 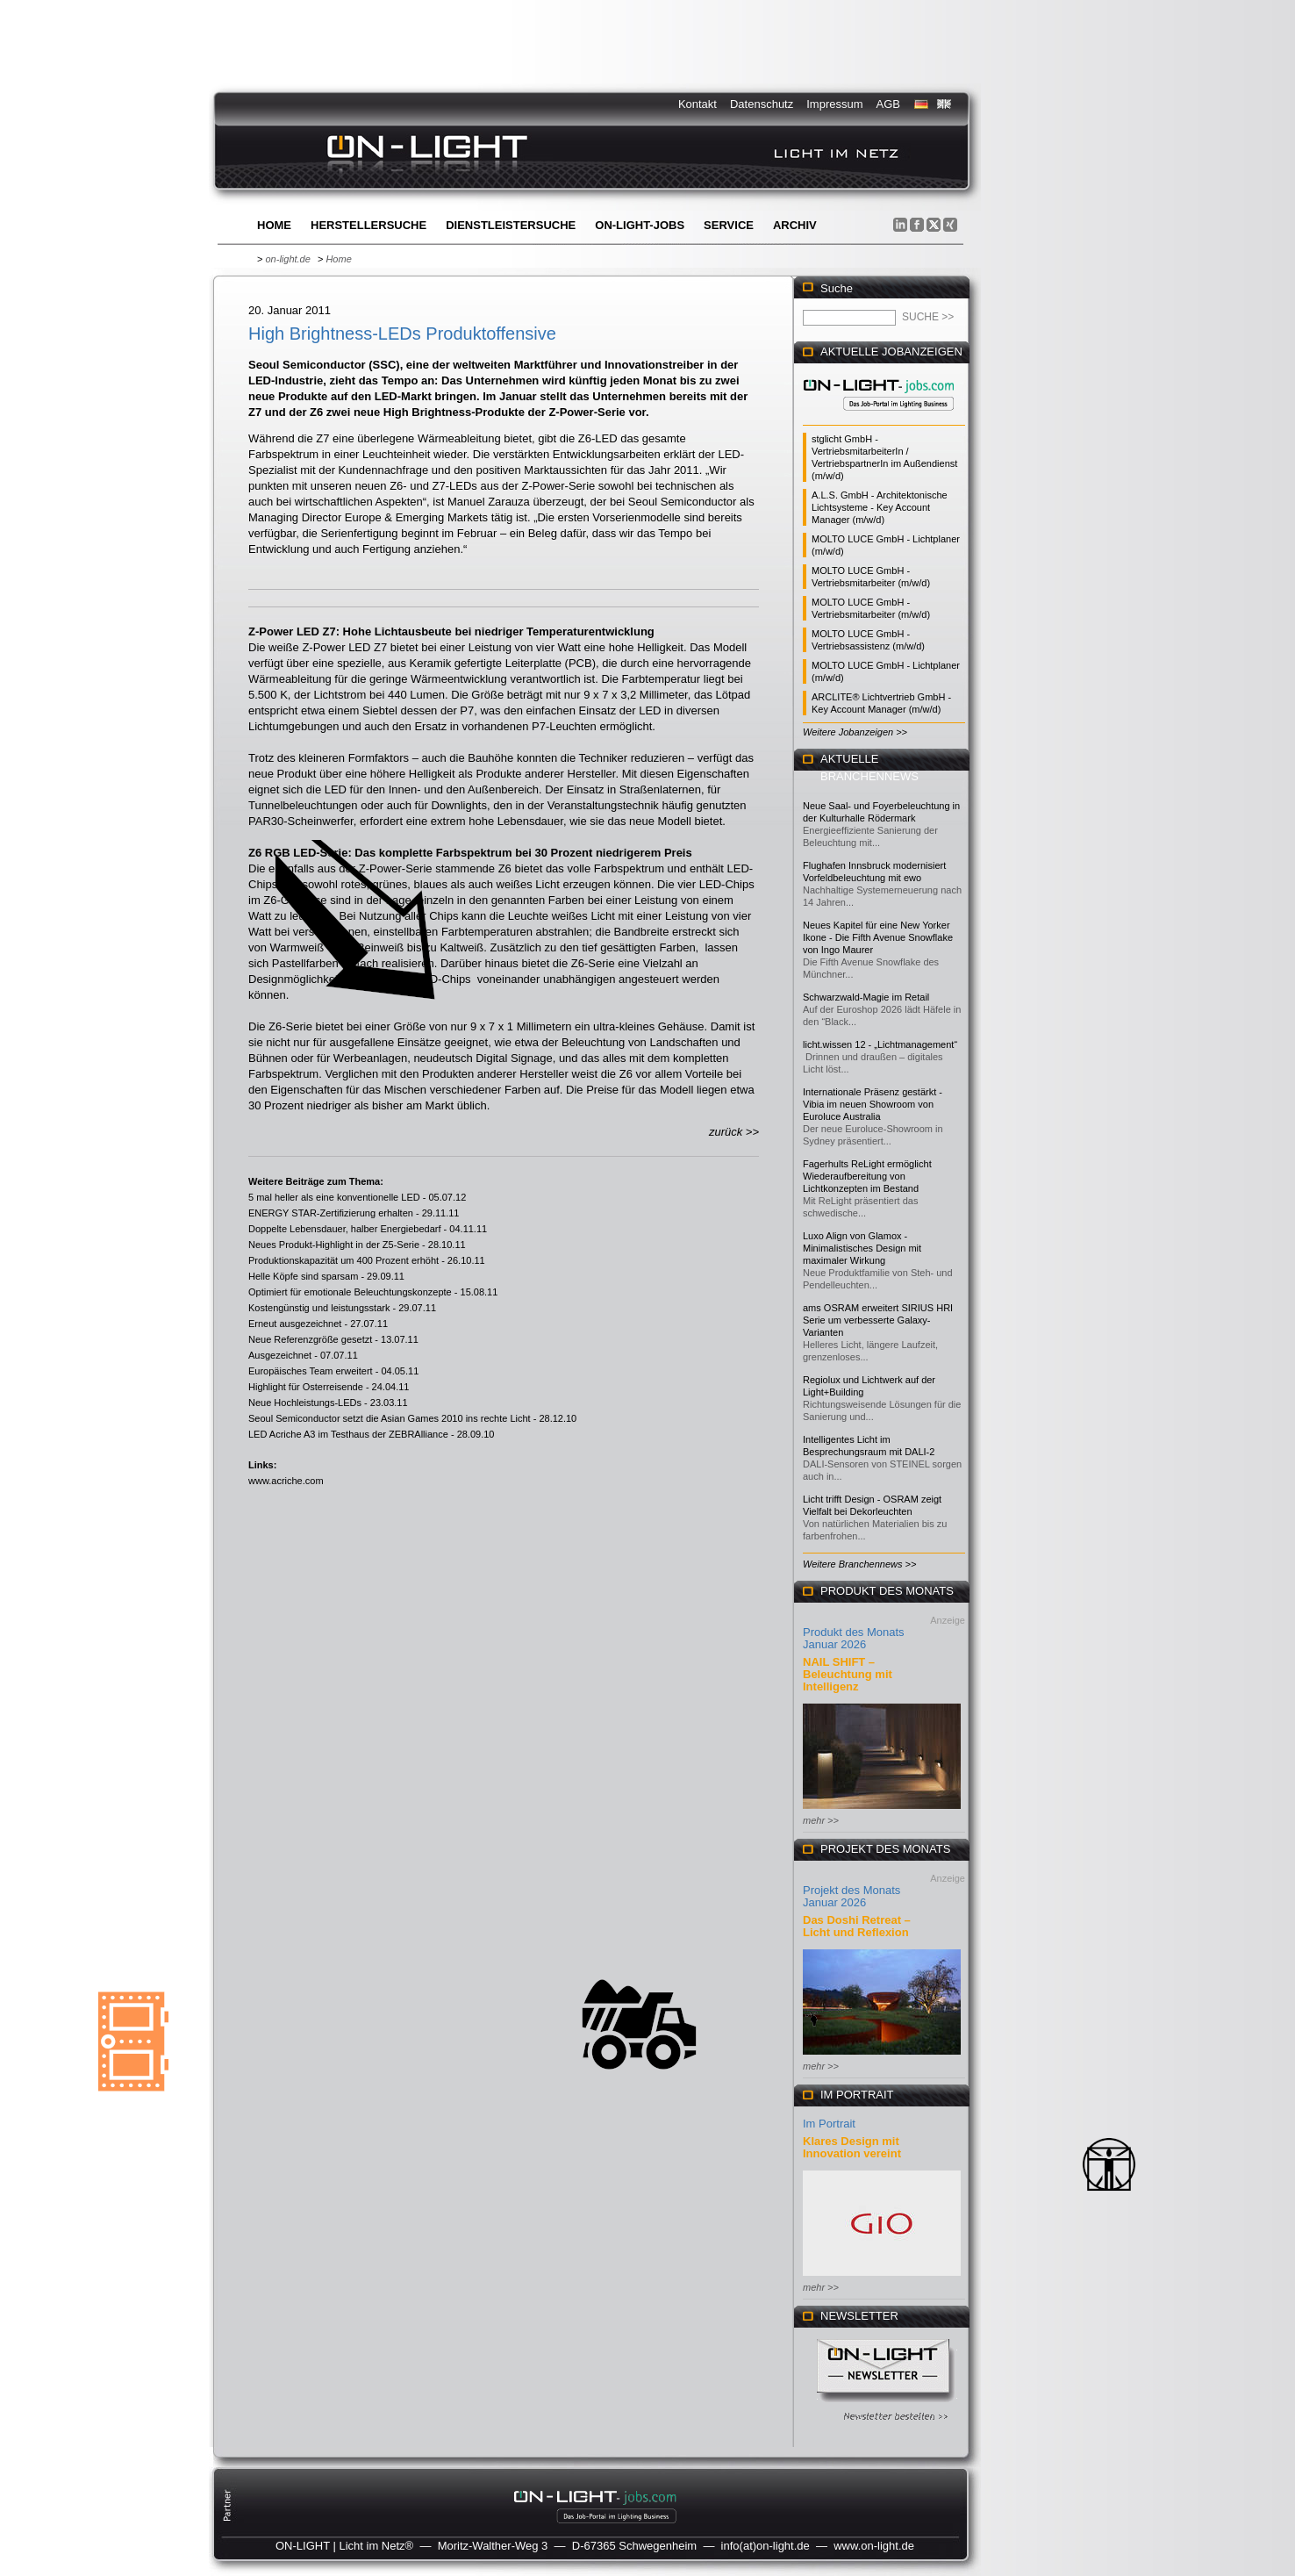 I want to click on access door or entrance settings in a game, so click(x=133, y=2041).